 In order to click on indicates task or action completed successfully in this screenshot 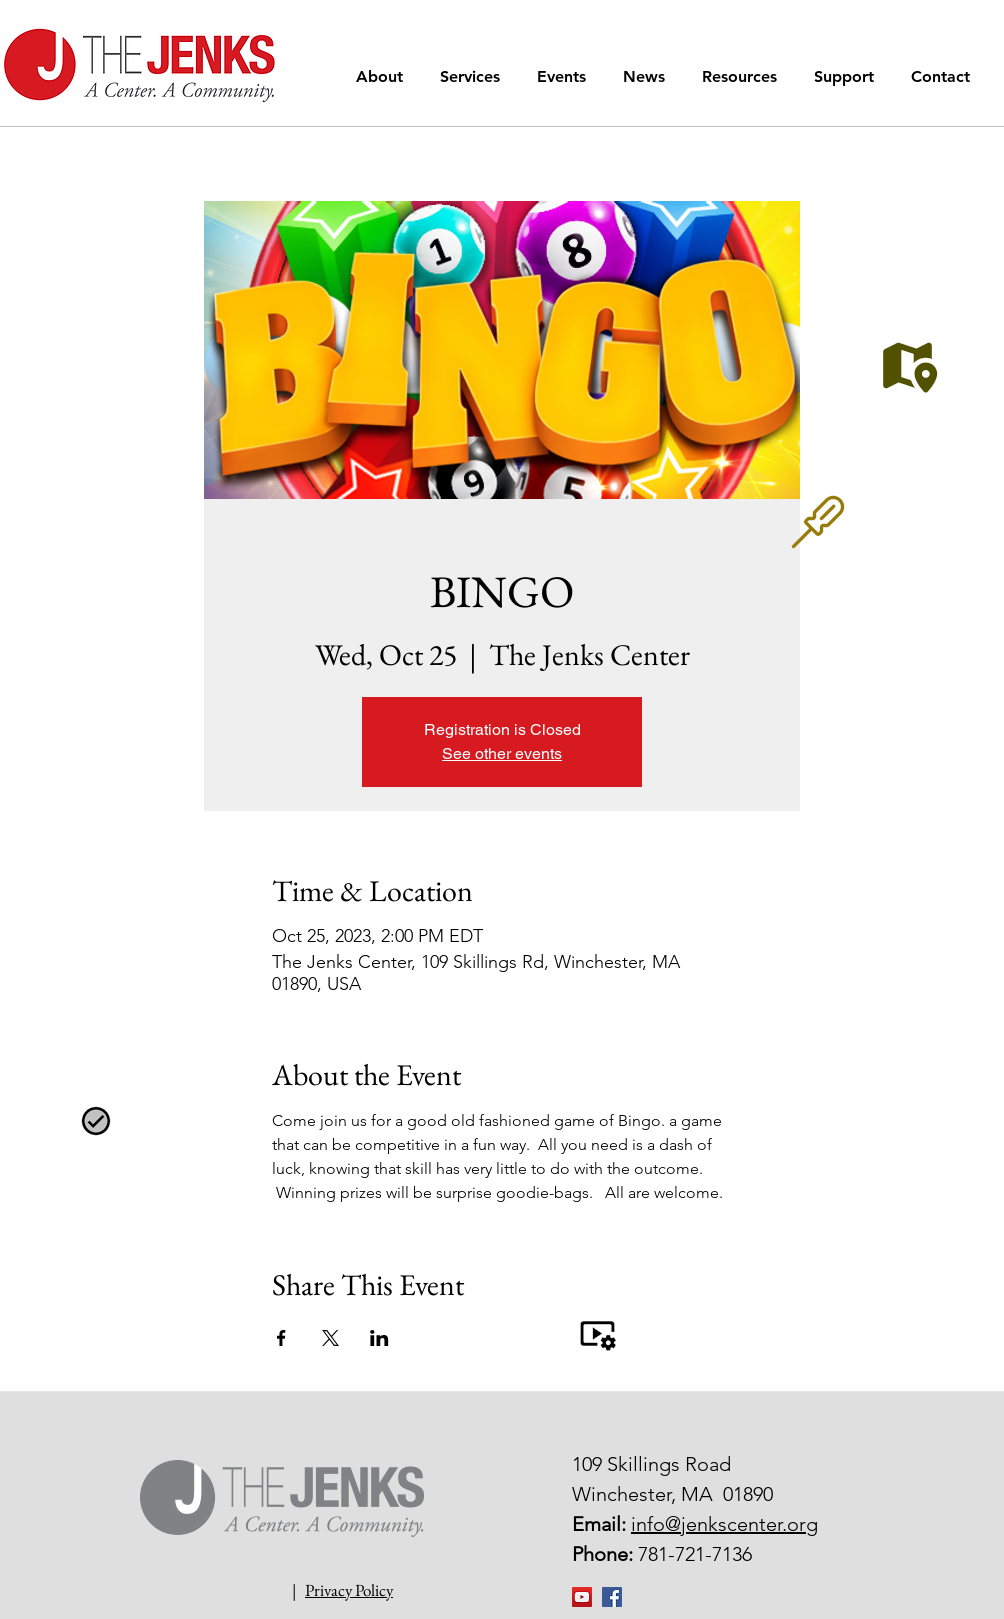, I will do `click(96, 1121)`.